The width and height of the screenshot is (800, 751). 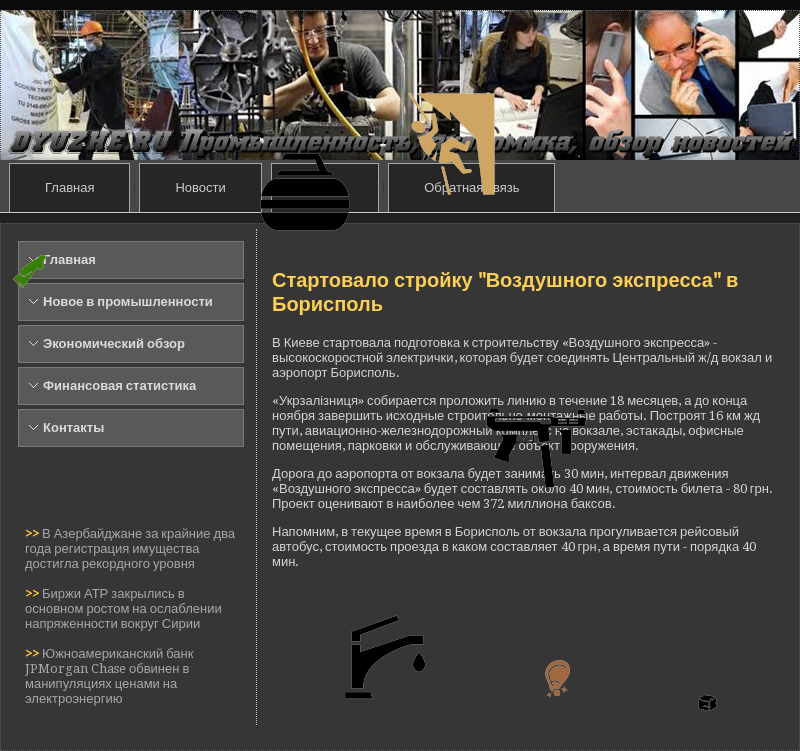 I want to click on access kitchen or plumbing settings, so click(x=387, y=652).